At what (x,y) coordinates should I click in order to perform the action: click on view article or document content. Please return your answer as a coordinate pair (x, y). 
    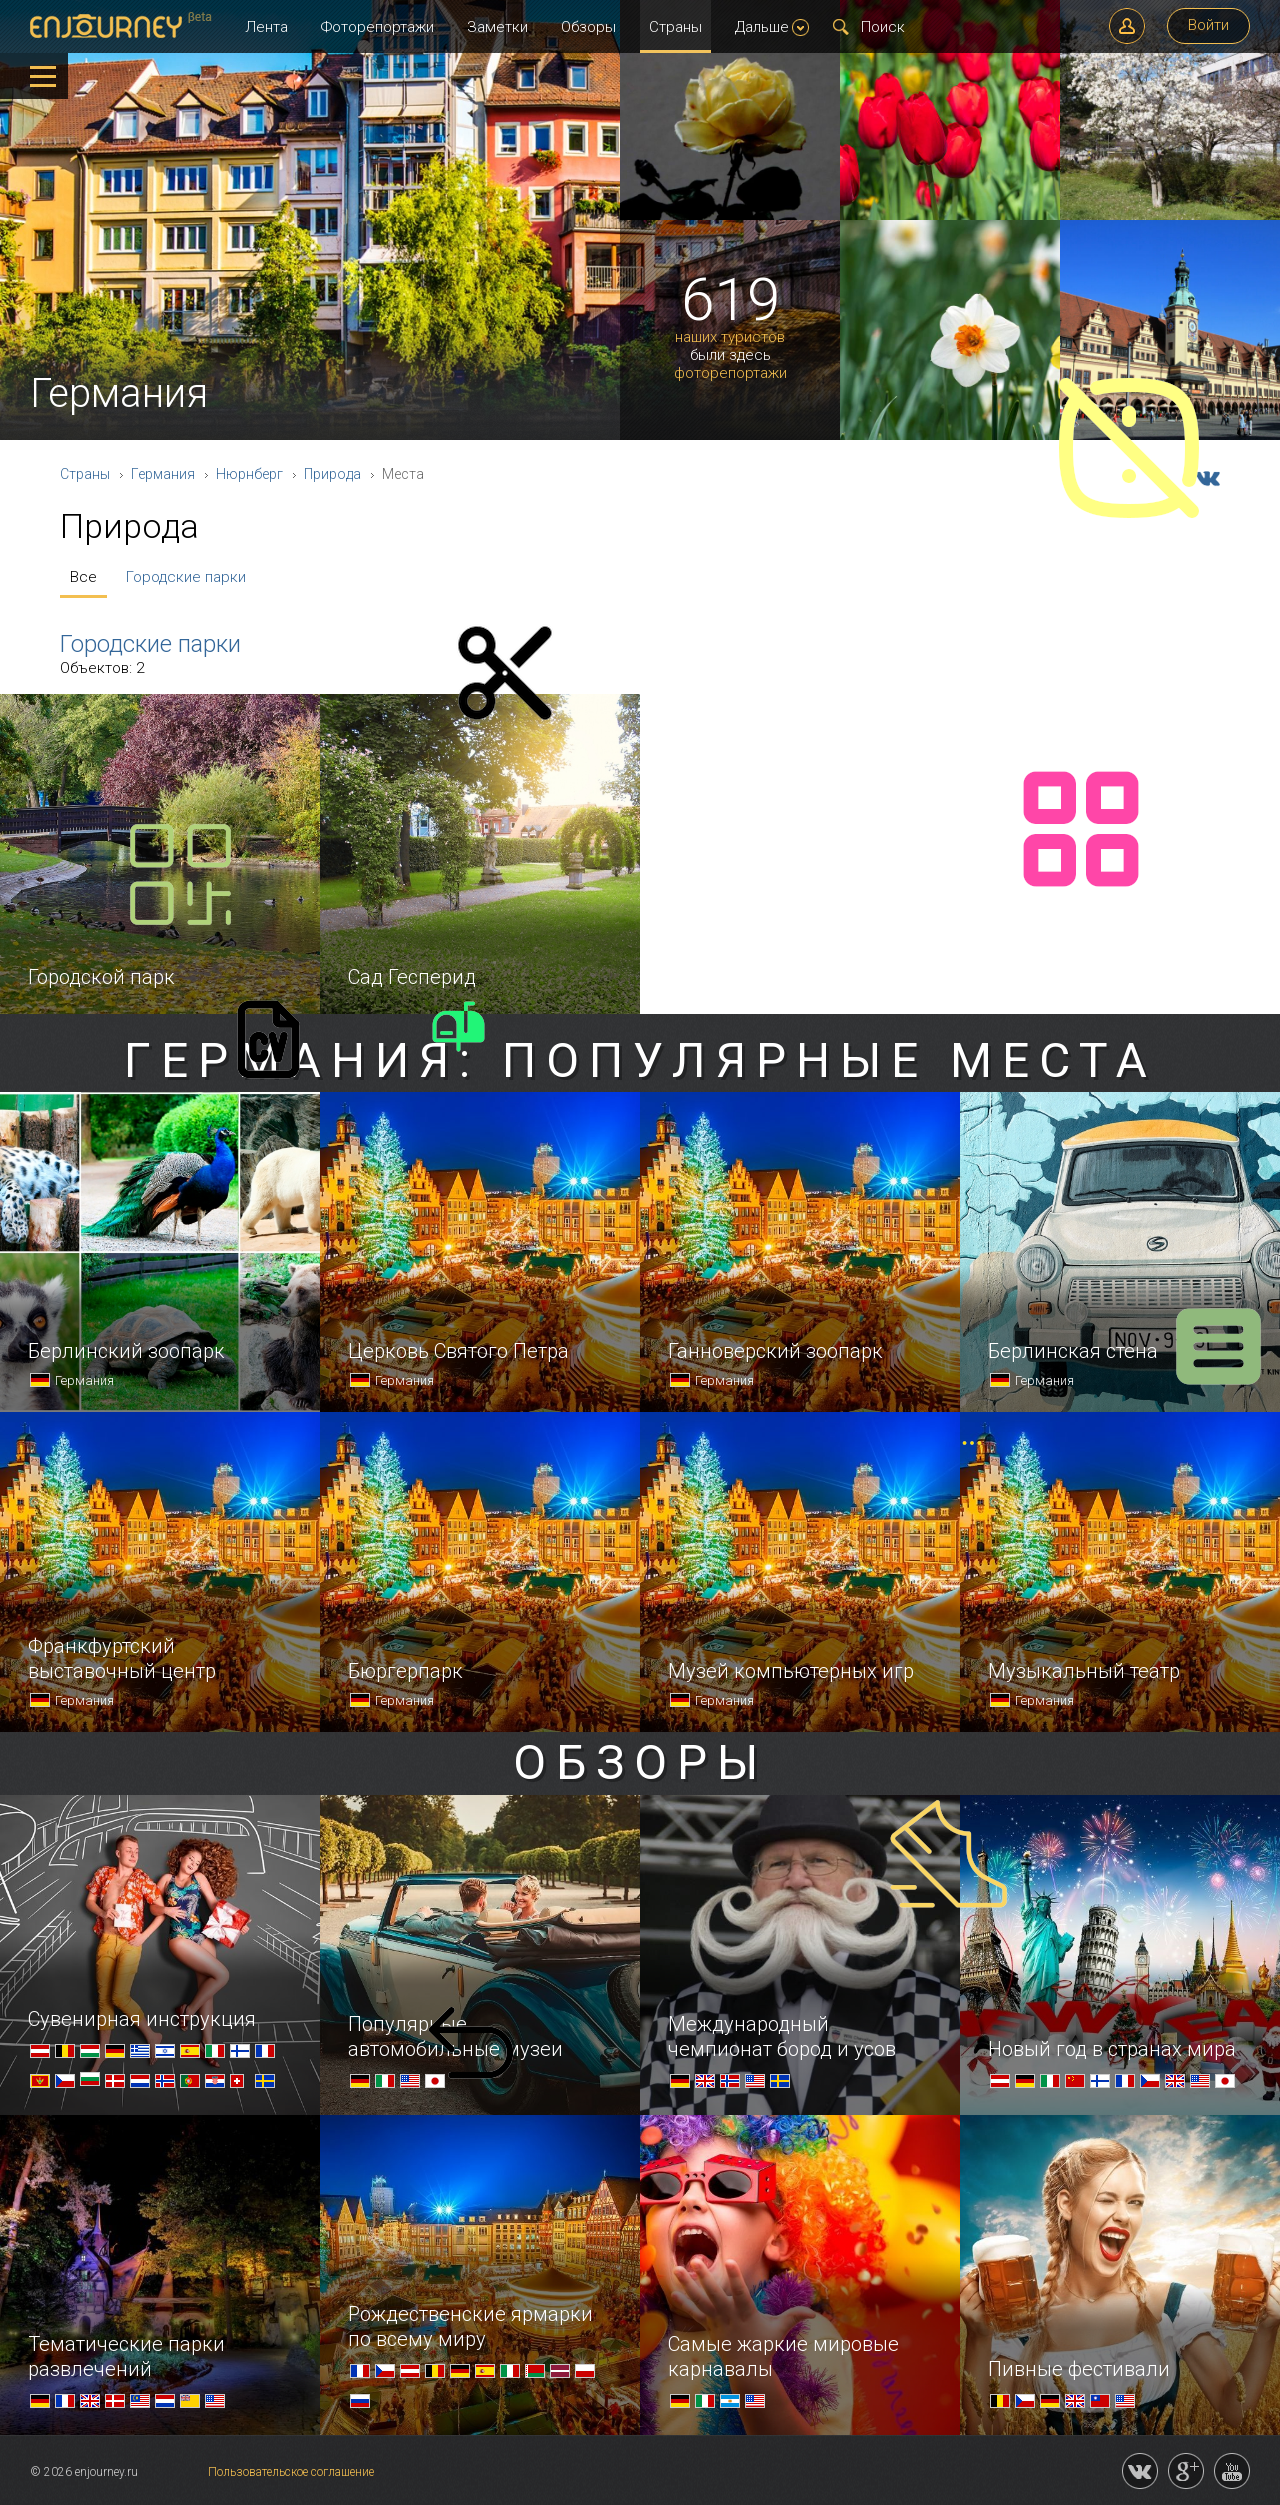
    Looking at the image, I should click on (1218, 1346).